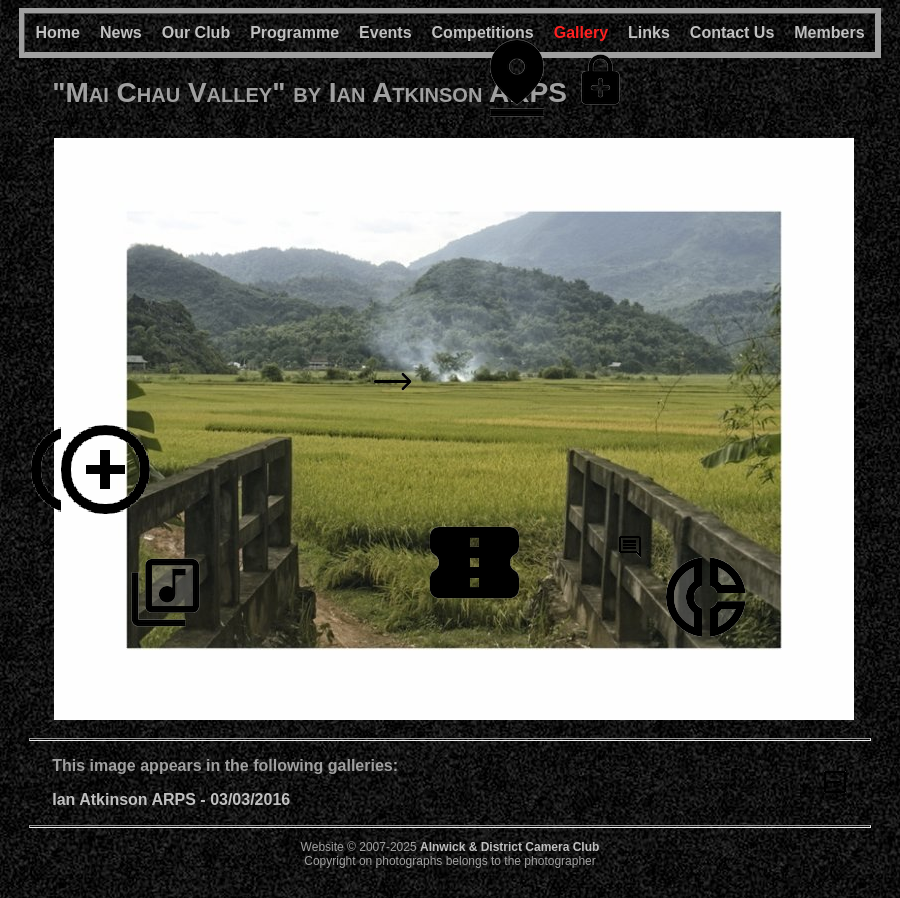 The image size is (900, 898). What do you see at coordinates (474, 562) in the screenshot?
I see `view your tickets or passes` at bounding box center [474, 562].